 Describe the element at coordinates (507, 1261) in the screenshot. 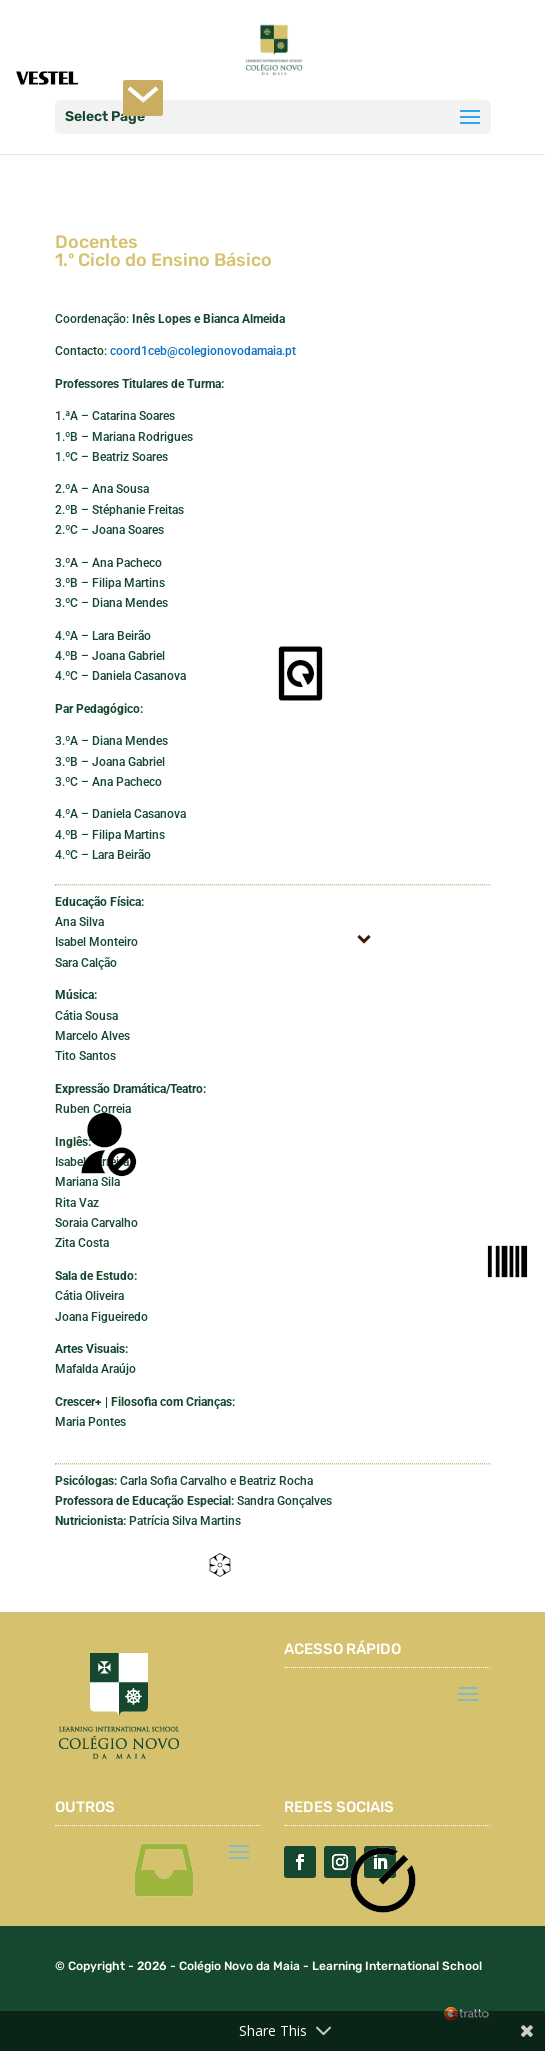

I see `scan a barcode` at that location.